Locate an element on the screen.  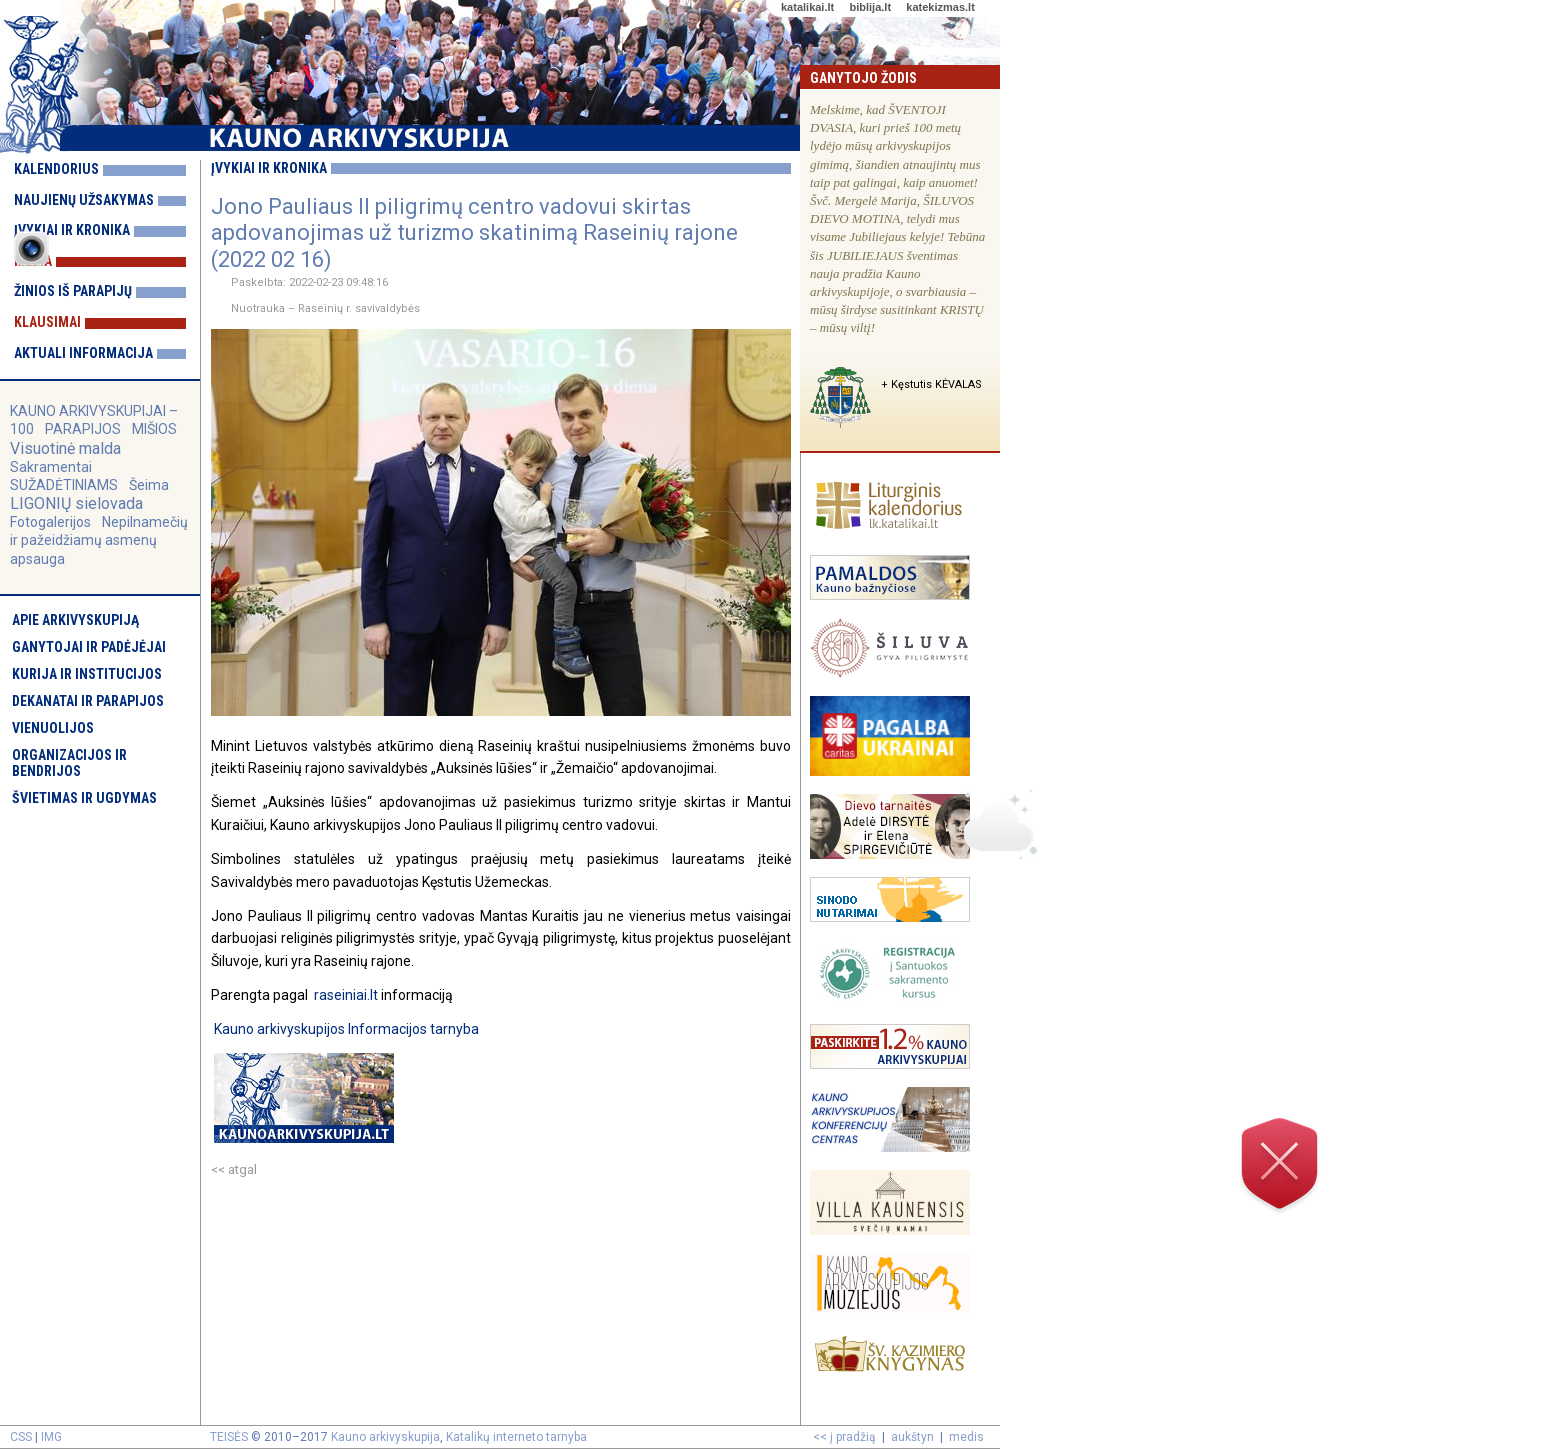
indicates low or weak security status is located at coordinates (1279, 1166).